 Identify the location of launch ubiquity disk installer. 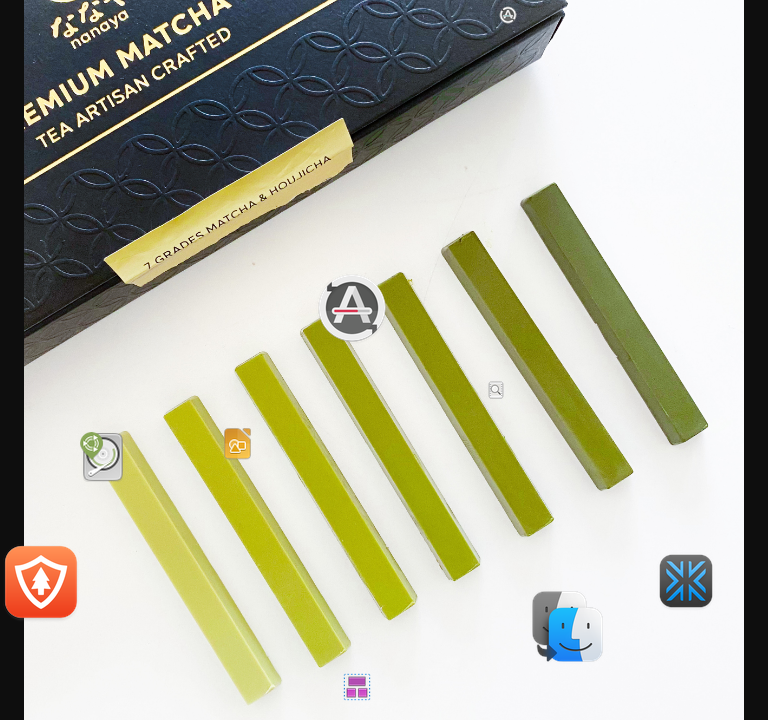
(103, 457).